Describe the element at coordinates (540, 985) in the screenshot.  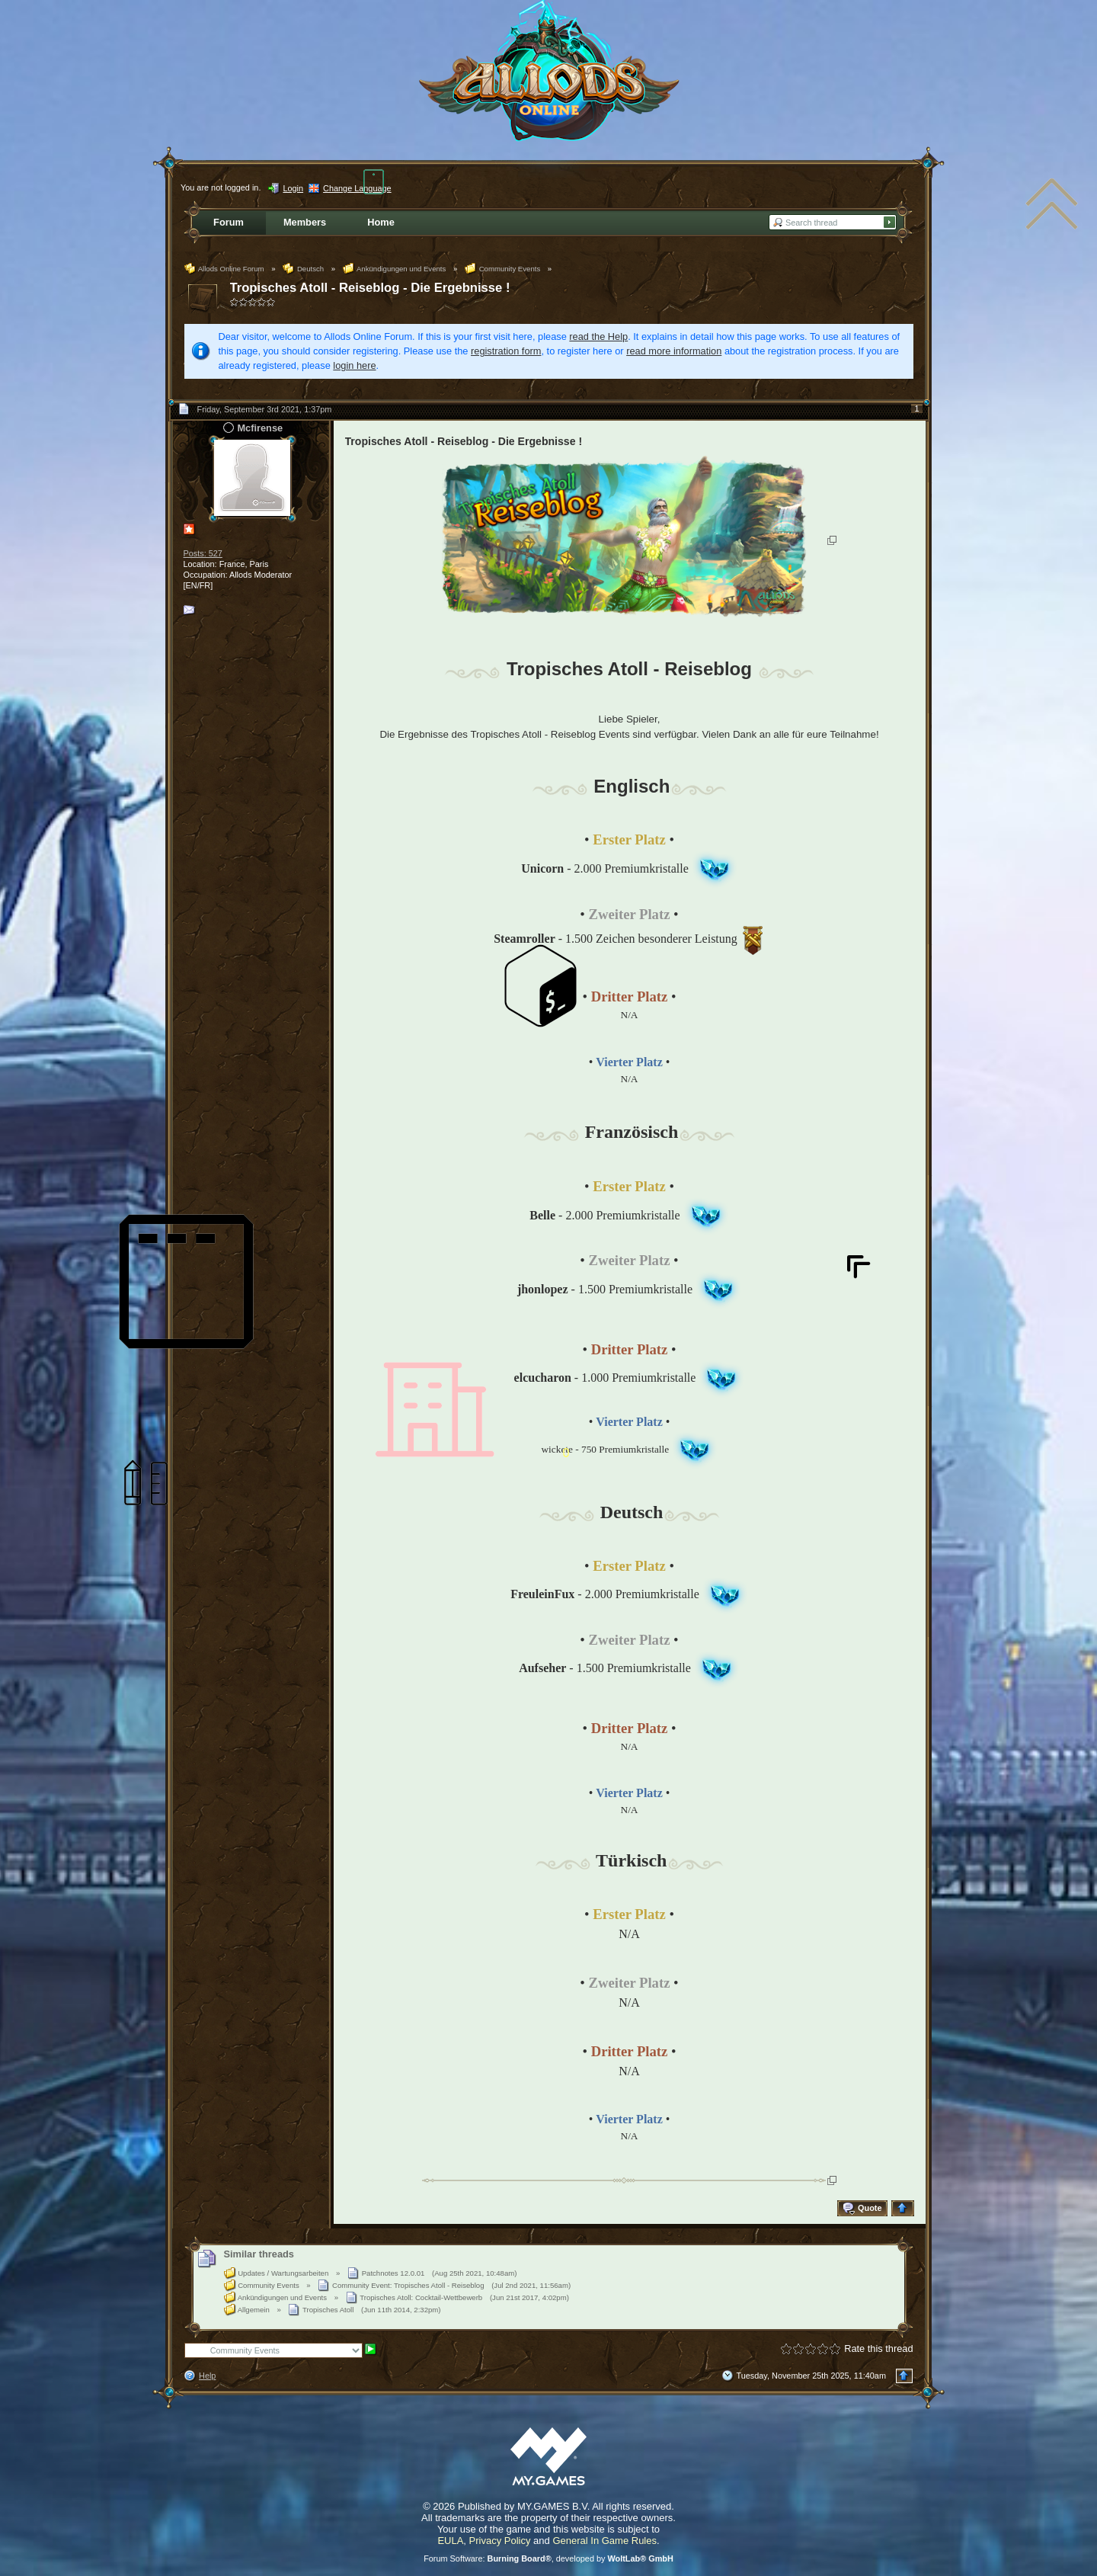
I see `open bash terminal` at that location.